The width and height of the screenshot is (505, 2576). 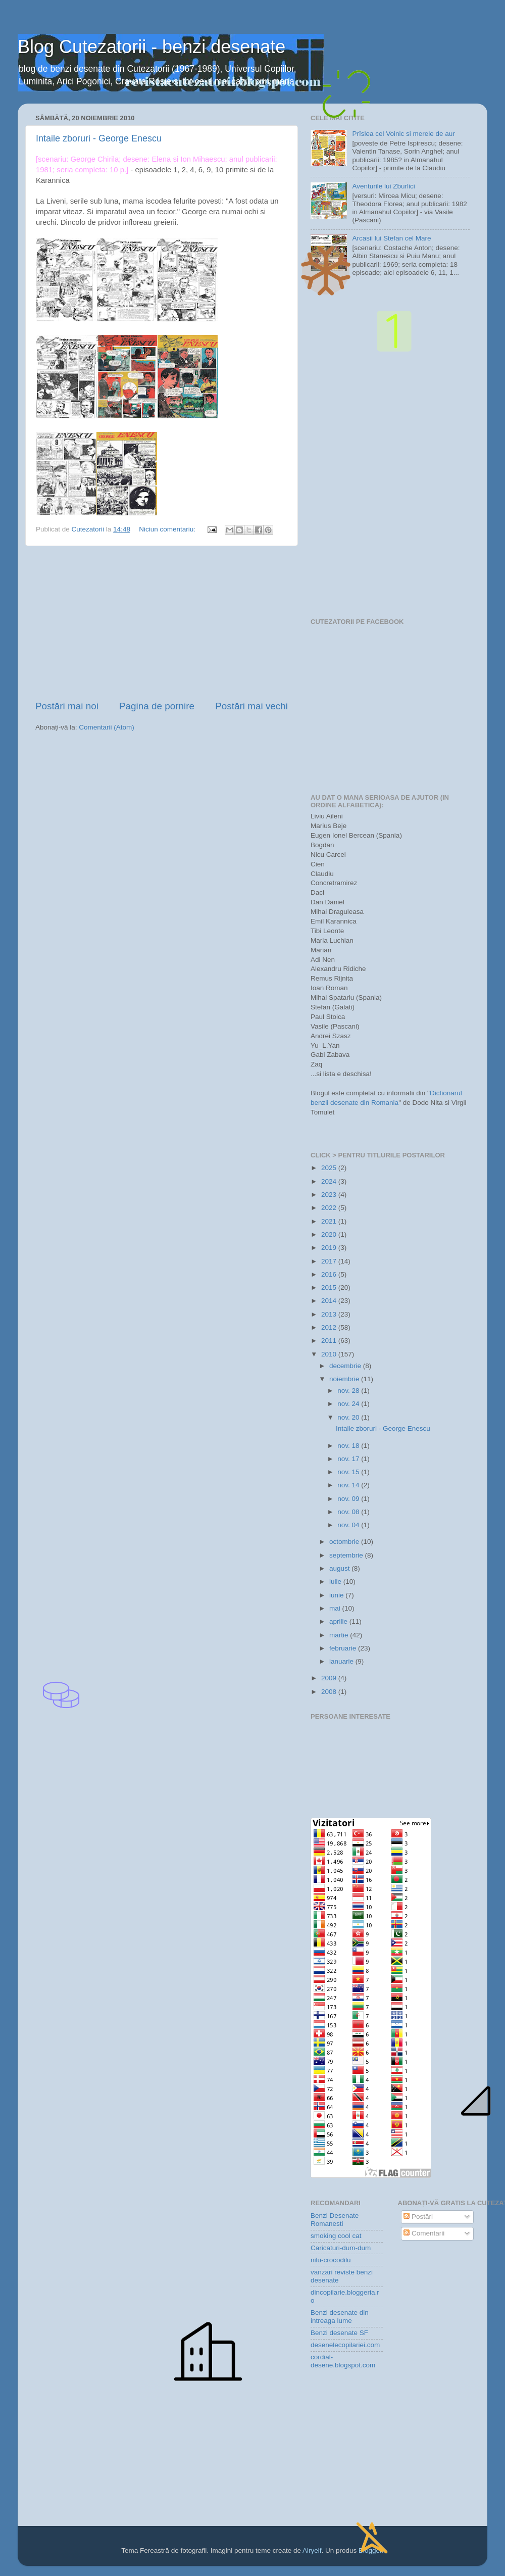 I want to click on view nearby buildings or offices, so click(x=208, y=2354).